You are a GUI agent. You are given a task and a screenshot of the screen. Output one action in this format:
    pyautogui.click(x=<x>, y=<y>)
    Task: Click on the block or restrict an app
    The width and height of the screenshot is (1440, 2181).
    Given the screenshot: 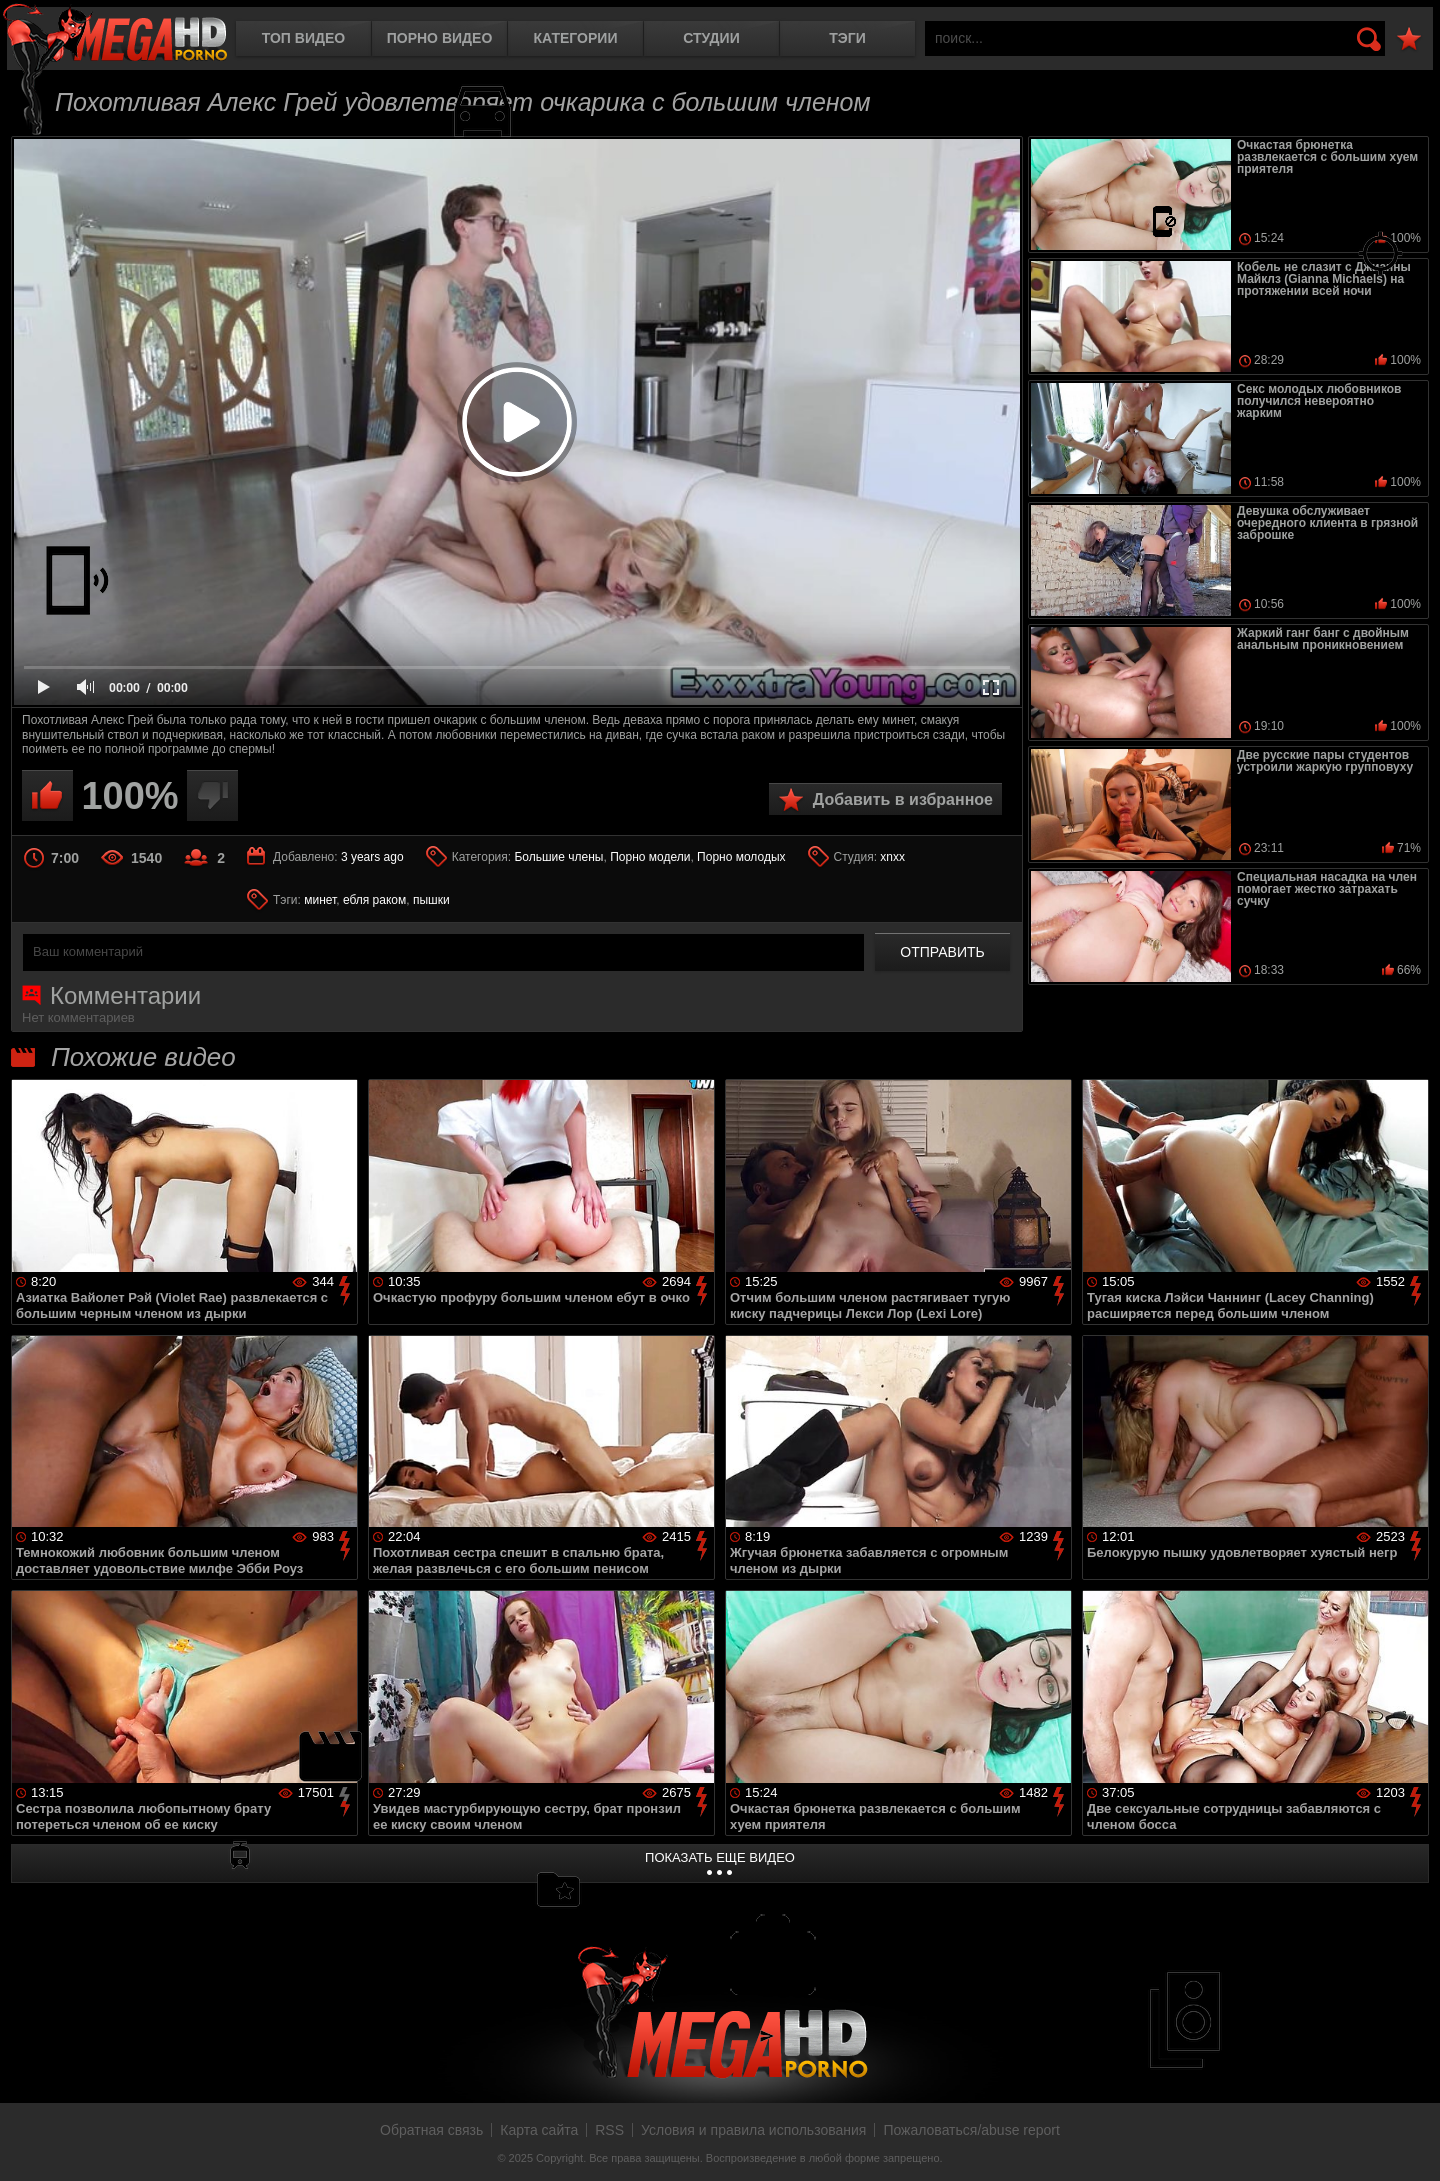 What is the action you would take?
    pyautogui.click(x=1162, y=221)
    